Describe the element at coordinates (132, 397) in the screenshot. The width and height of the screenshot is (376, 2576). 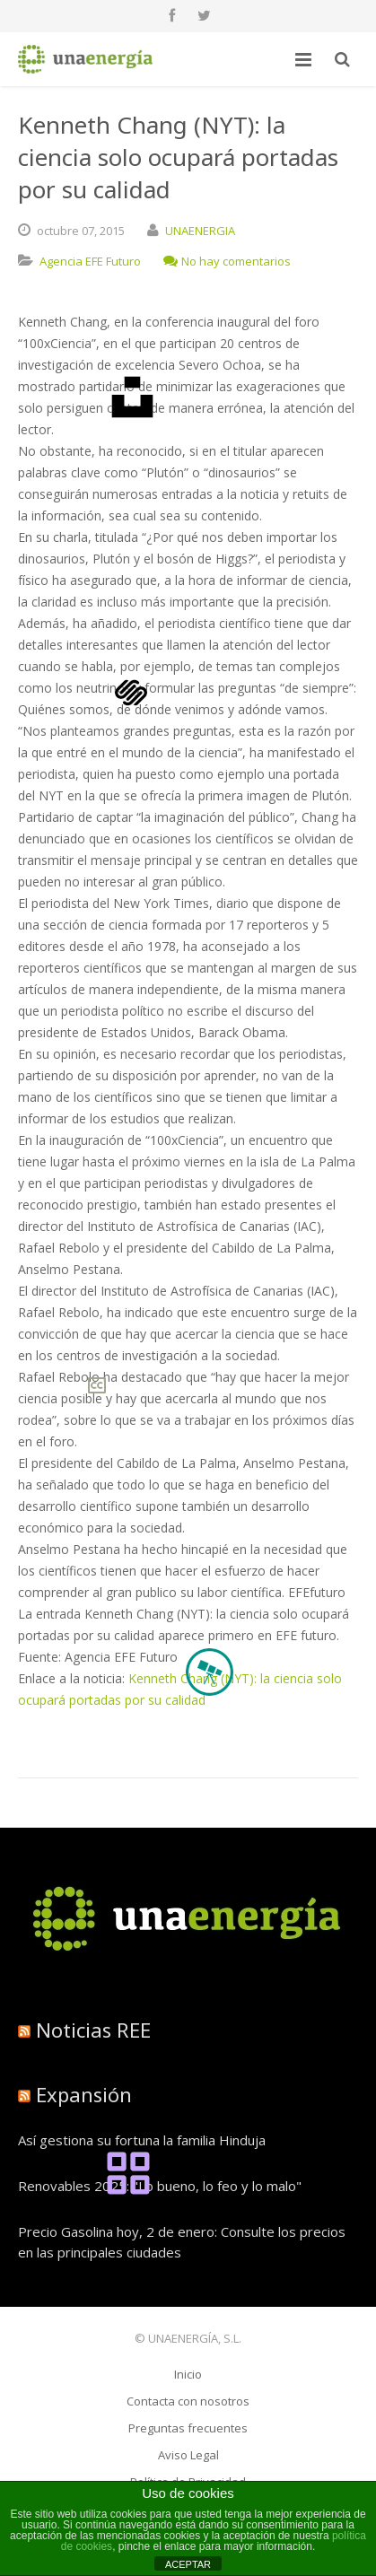
I see `open unsplash to browse stock photos` at that location.